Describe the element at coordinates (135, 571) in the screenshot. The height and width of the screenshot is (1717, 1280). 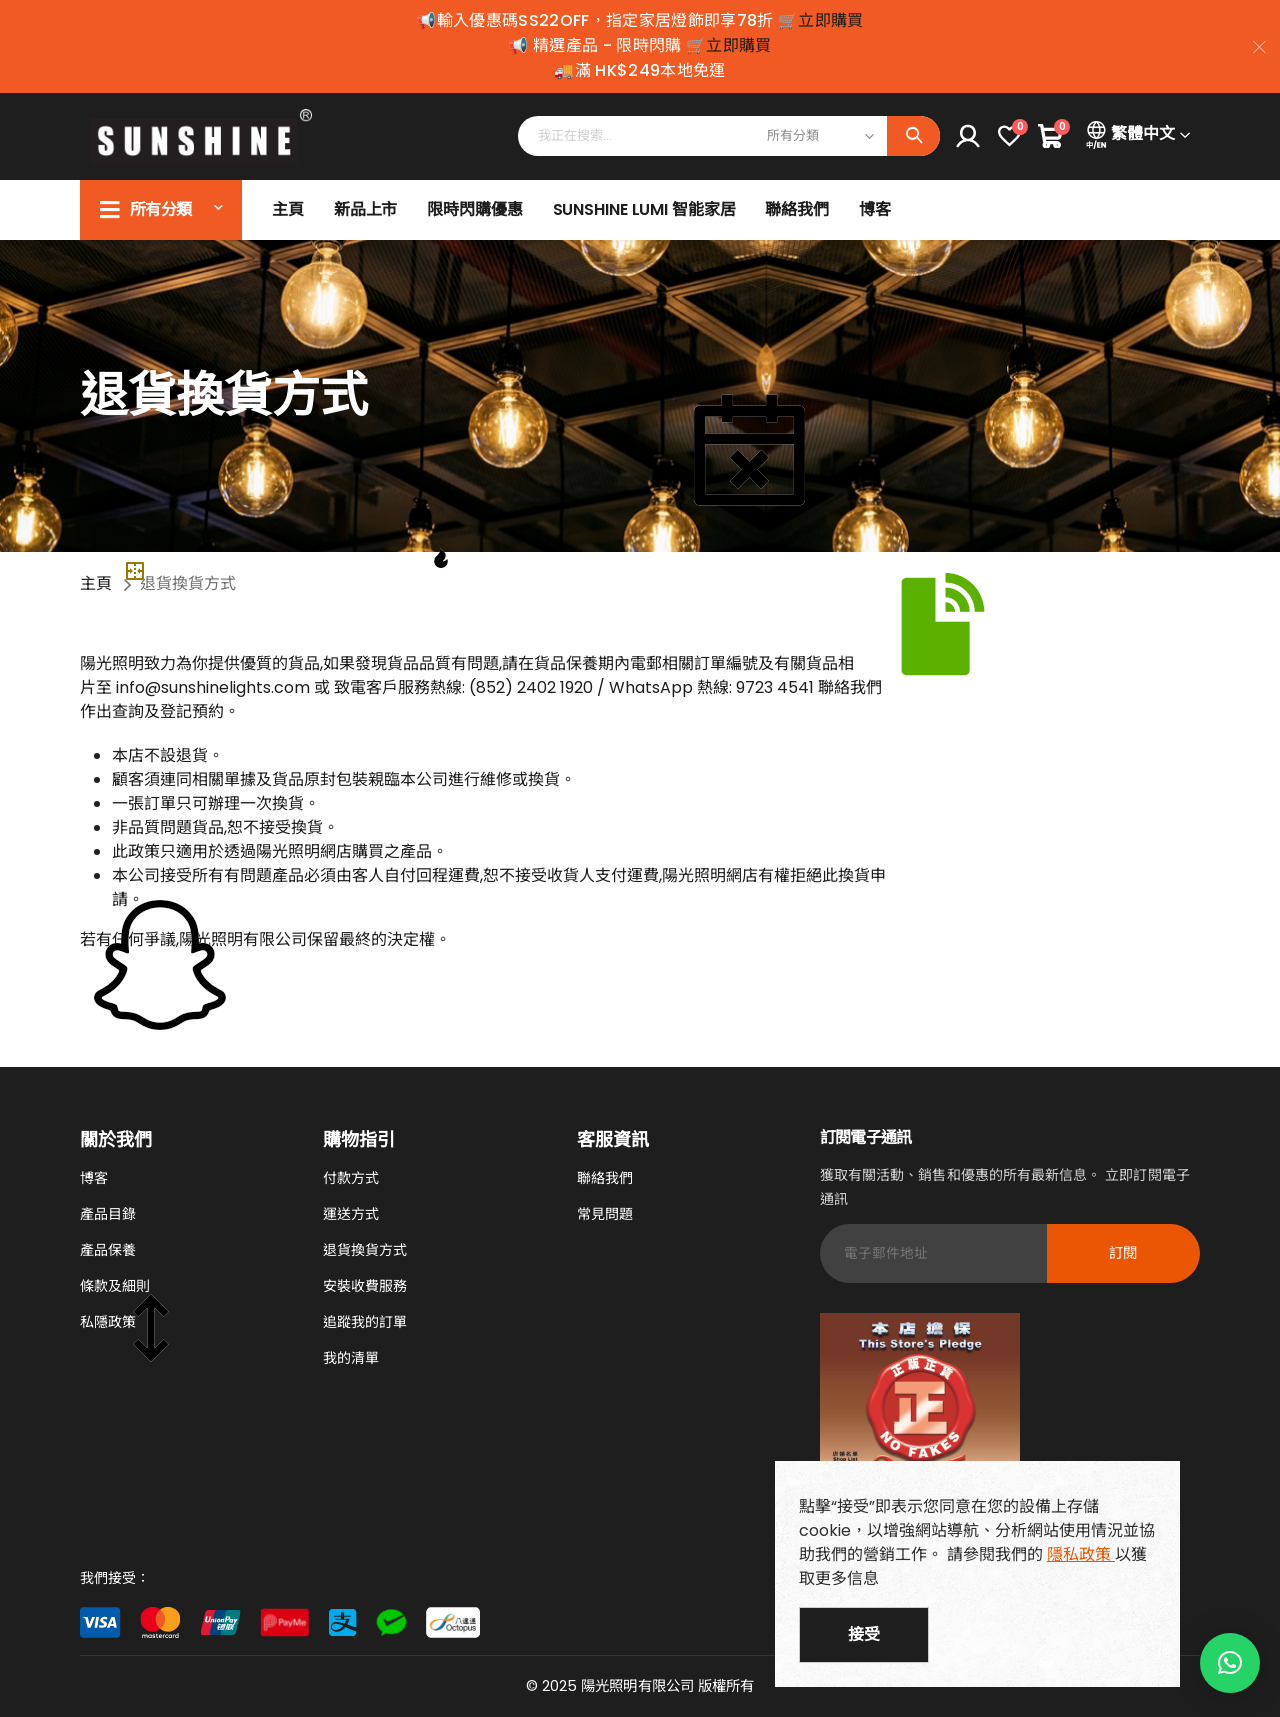
I see `merge selected cells horizontally in a table` at that location.